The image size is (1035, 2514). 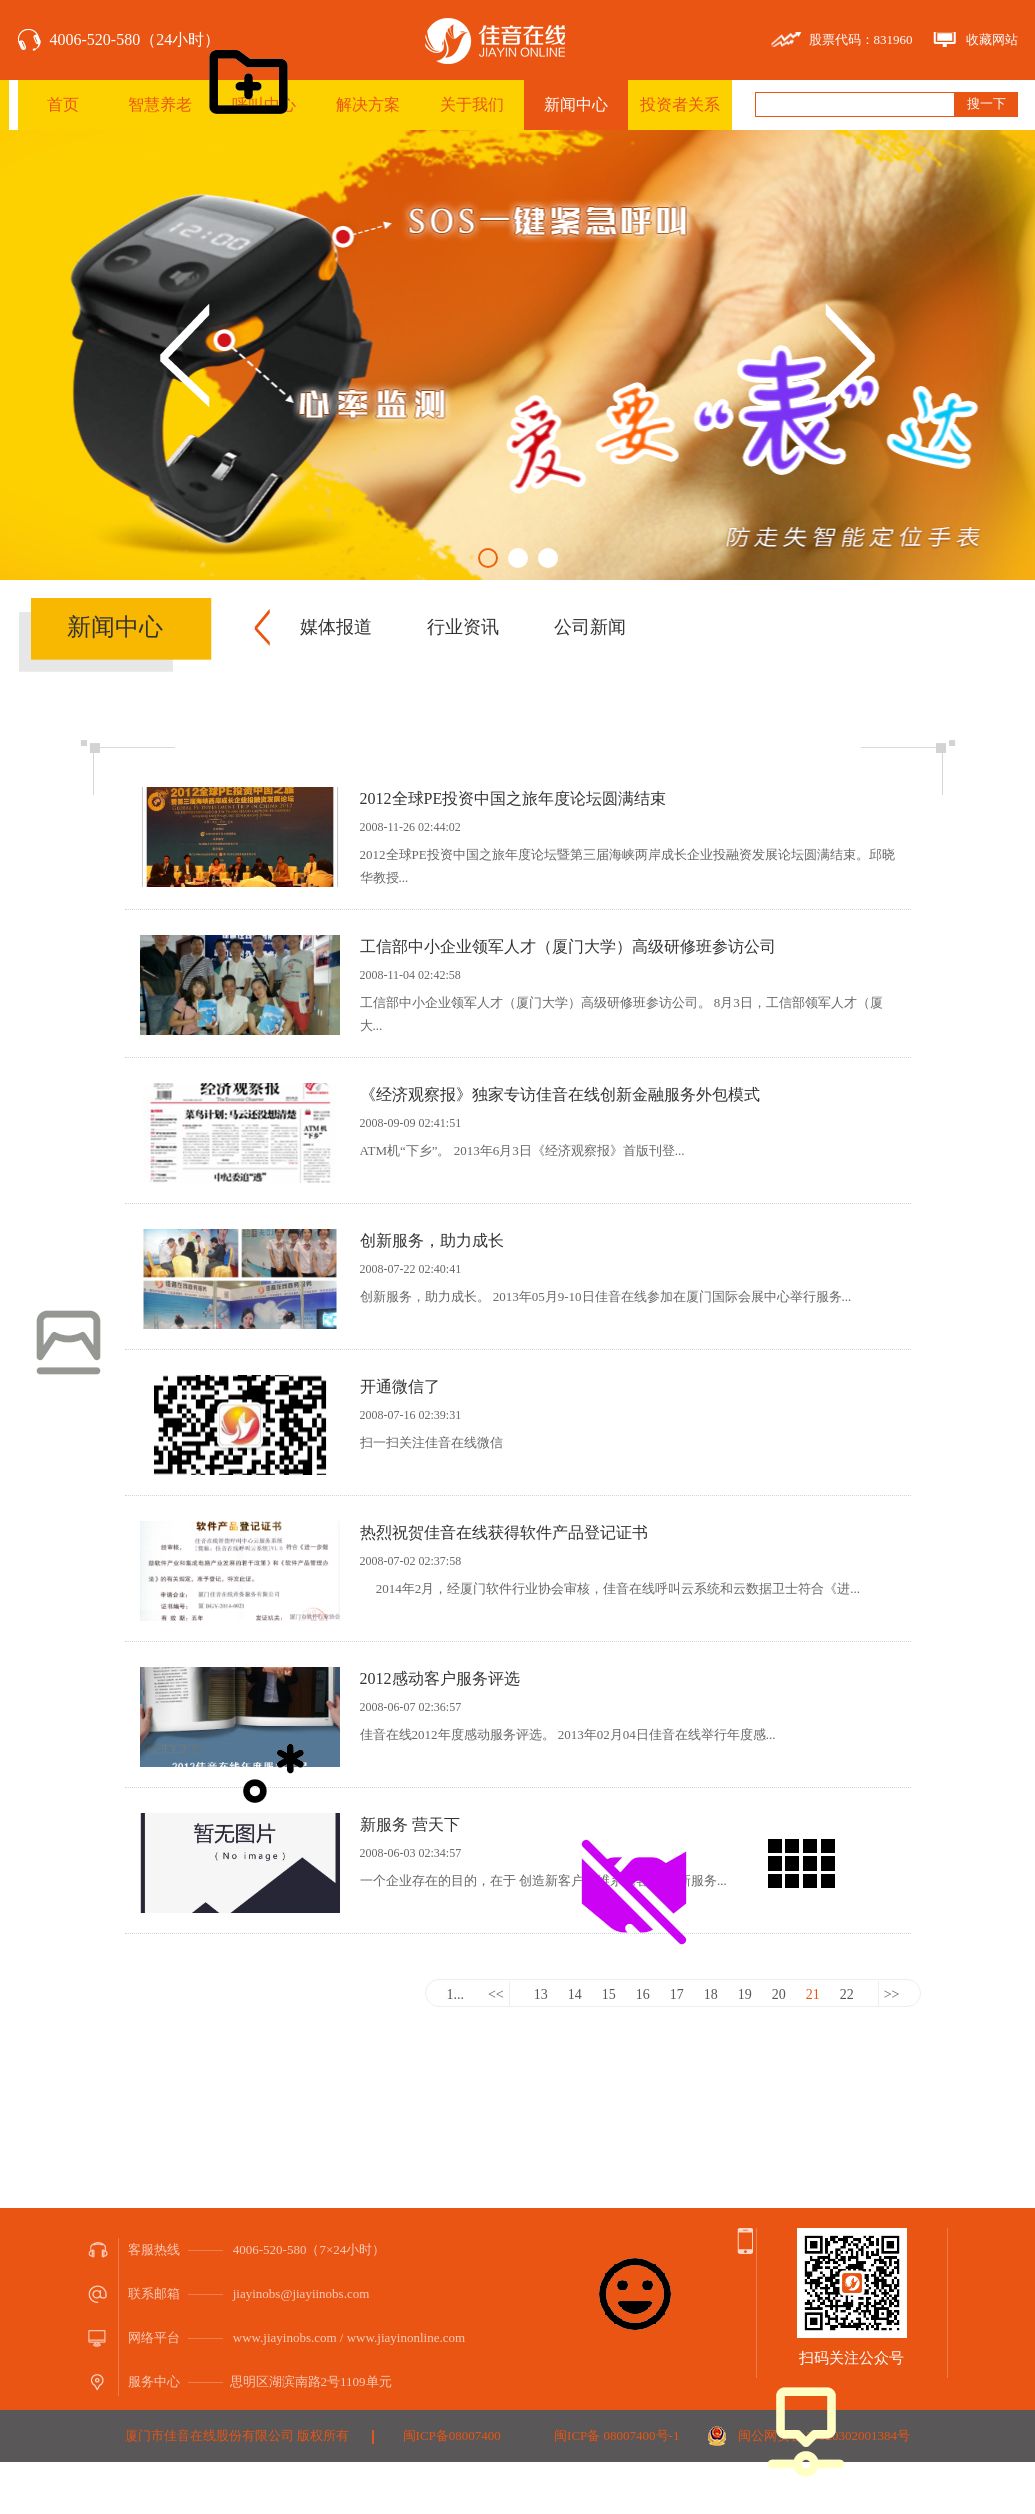 I want to click on access theater or cinema showtimes, so click(x=68, y=1342).